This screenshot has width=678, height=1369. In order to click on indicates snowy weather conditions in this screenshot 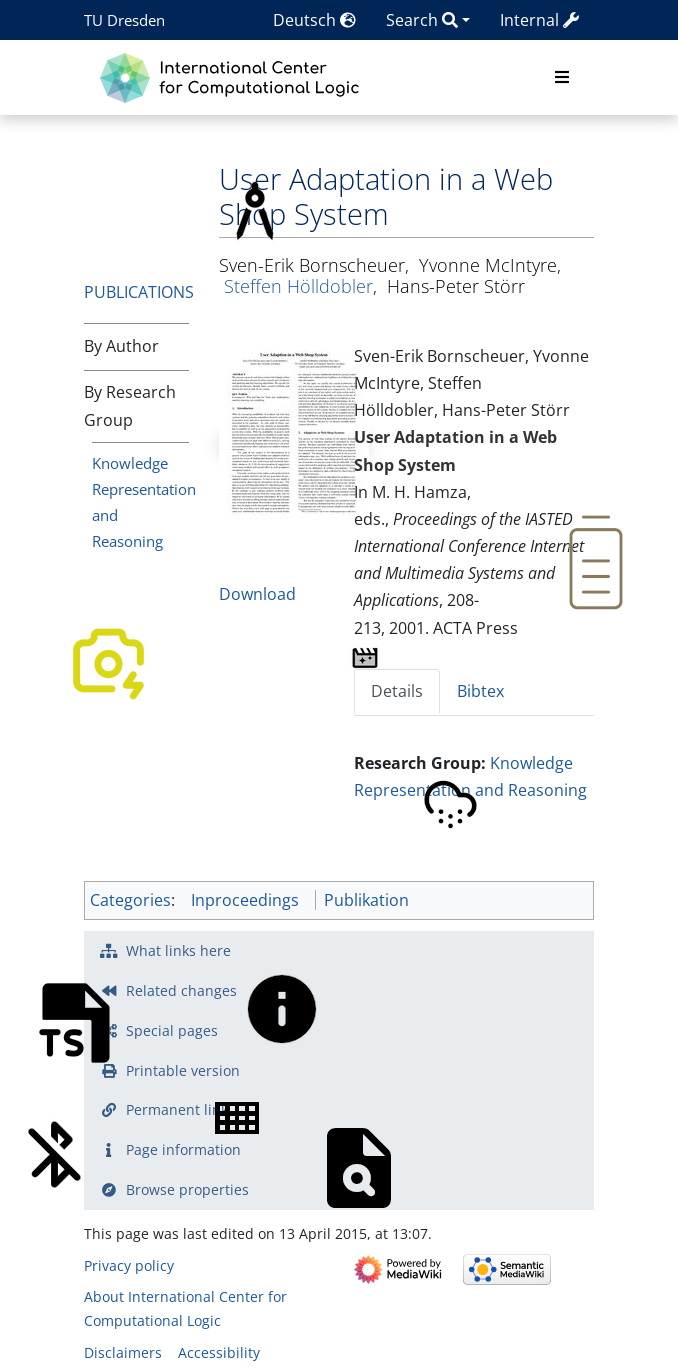, I will do `click(450, 804)`.